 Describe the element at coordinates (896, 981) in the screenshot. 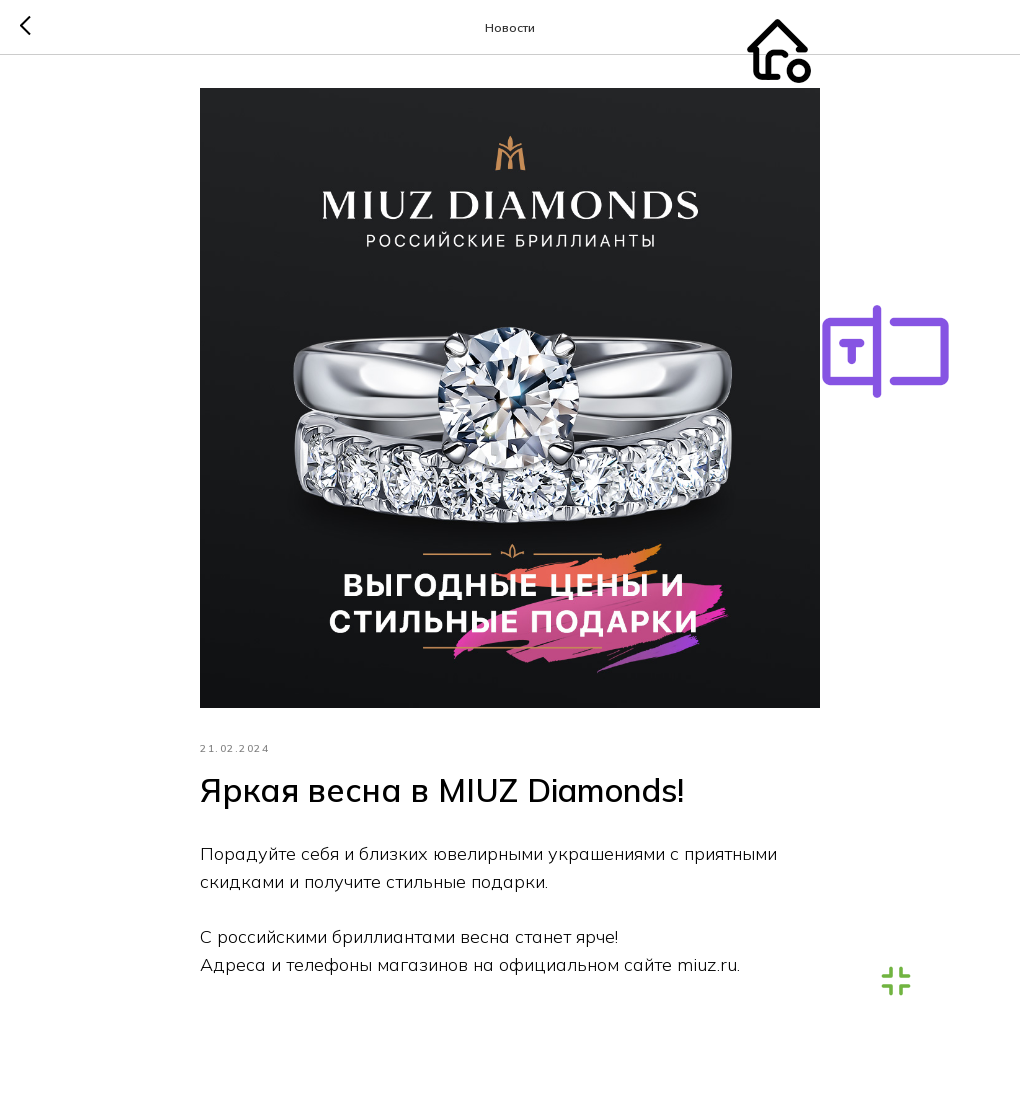

I see `exit fullscreen mode` at that location.